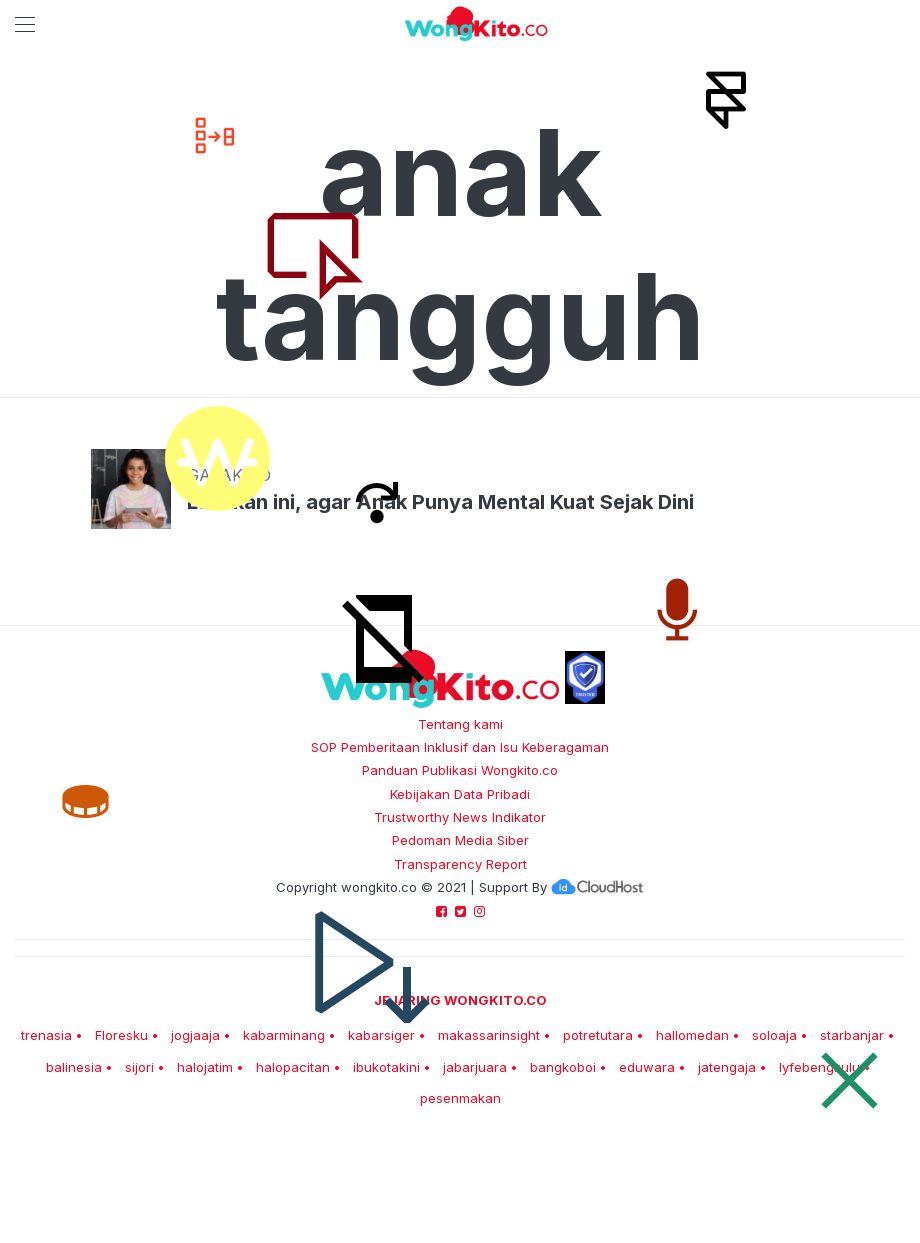 The width and height of the screenshot is (920, 1243). Describe the element at coordinates (377, 503) in the screenshot. I see `step over the current line while debugging` at that location.